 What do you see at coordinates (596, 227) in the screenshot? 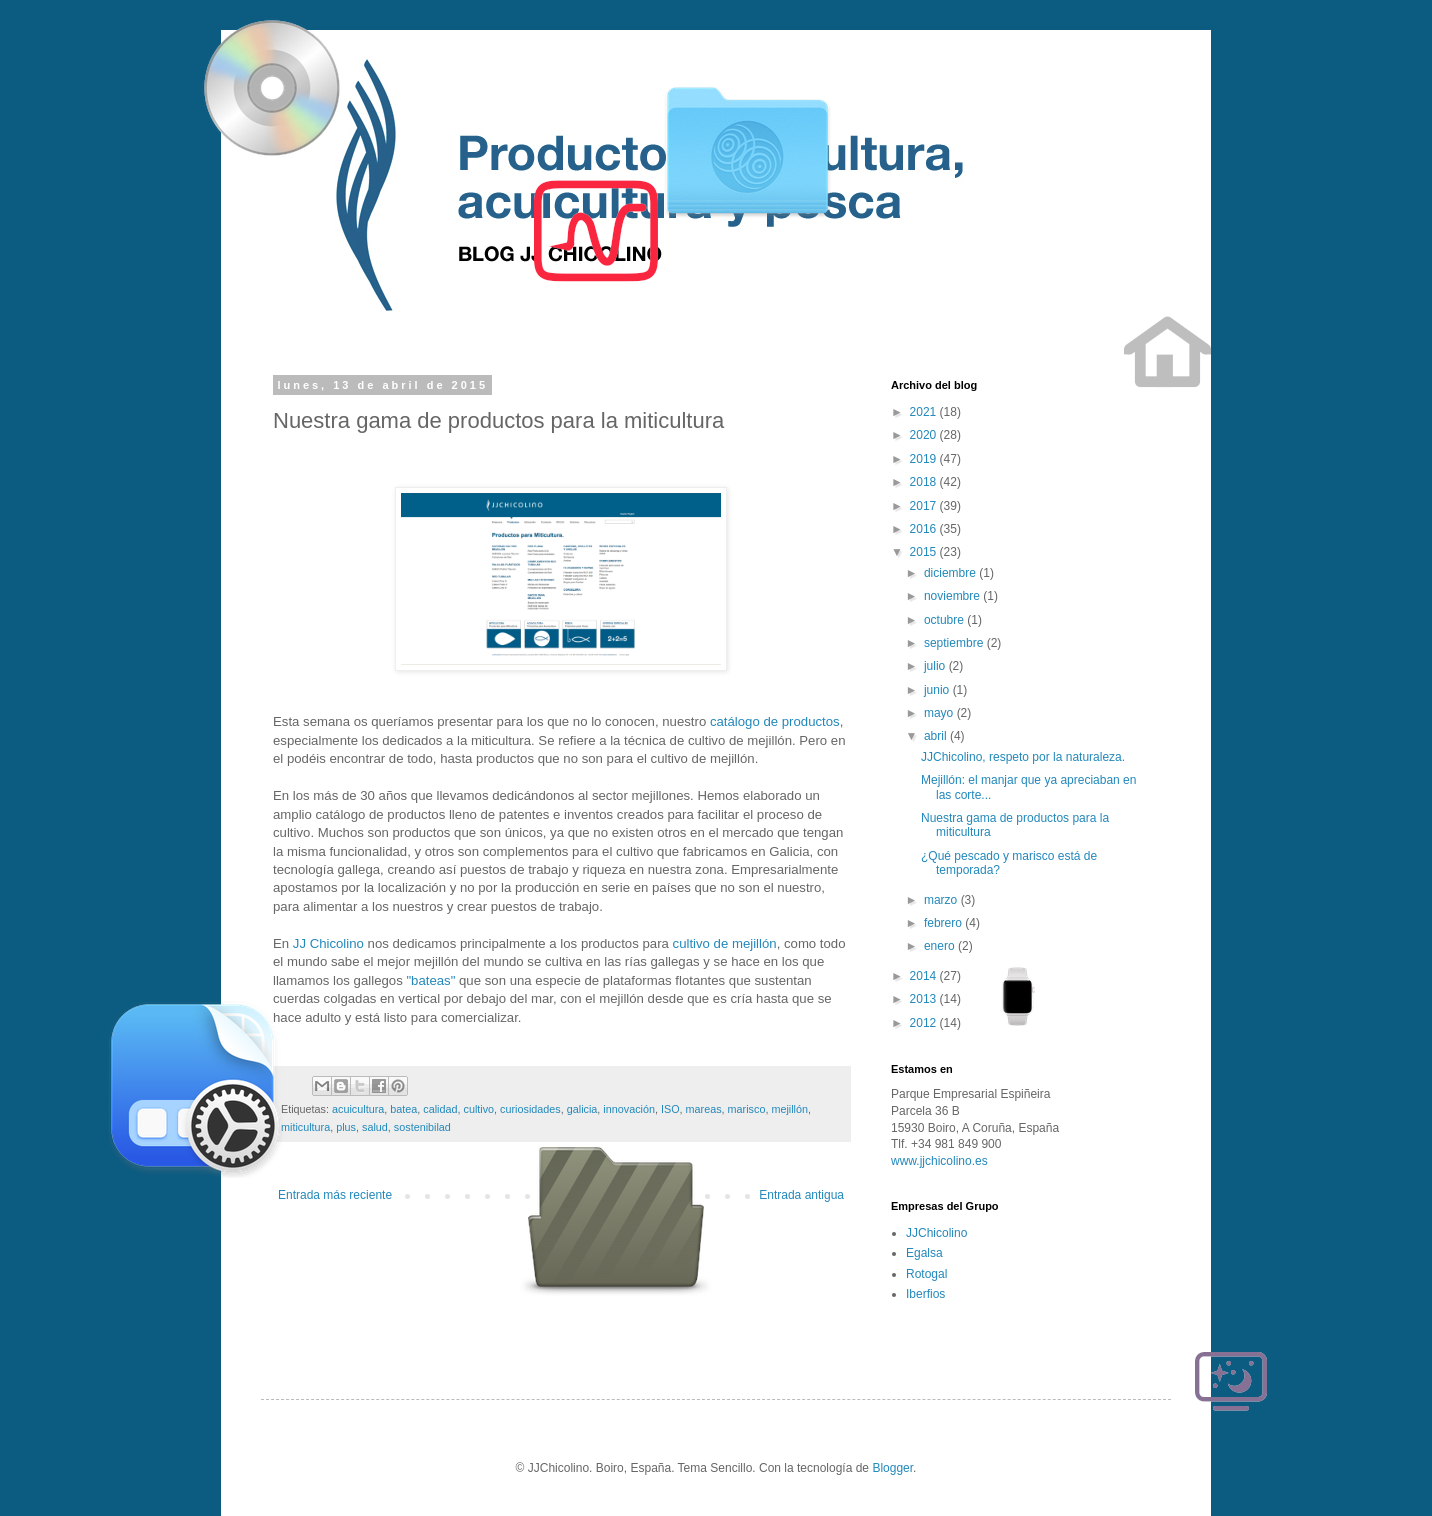
I see `view battery usage statistics` at bounding box center [596, 227].